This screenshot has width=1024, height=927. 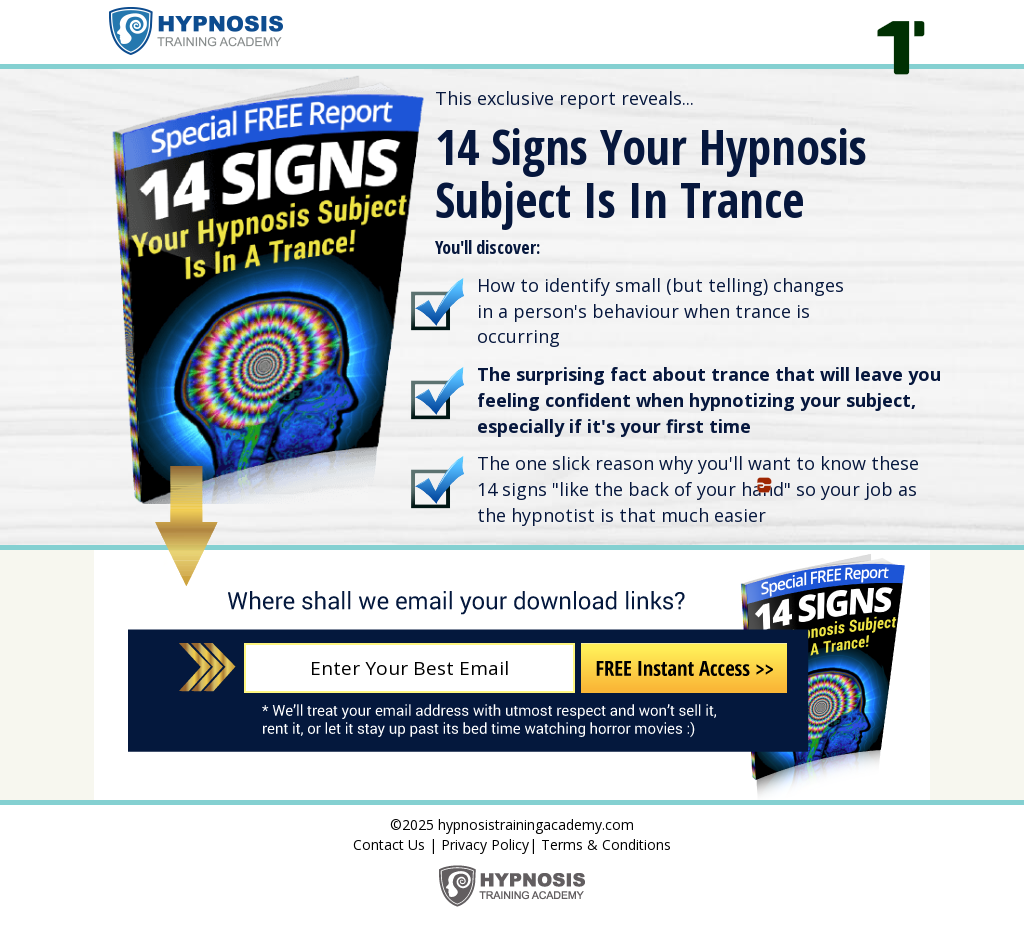 What do you see at coordinates (901, 46) in the screenshot?
I see `access design or creative tools` at bounding box center [901, 46].